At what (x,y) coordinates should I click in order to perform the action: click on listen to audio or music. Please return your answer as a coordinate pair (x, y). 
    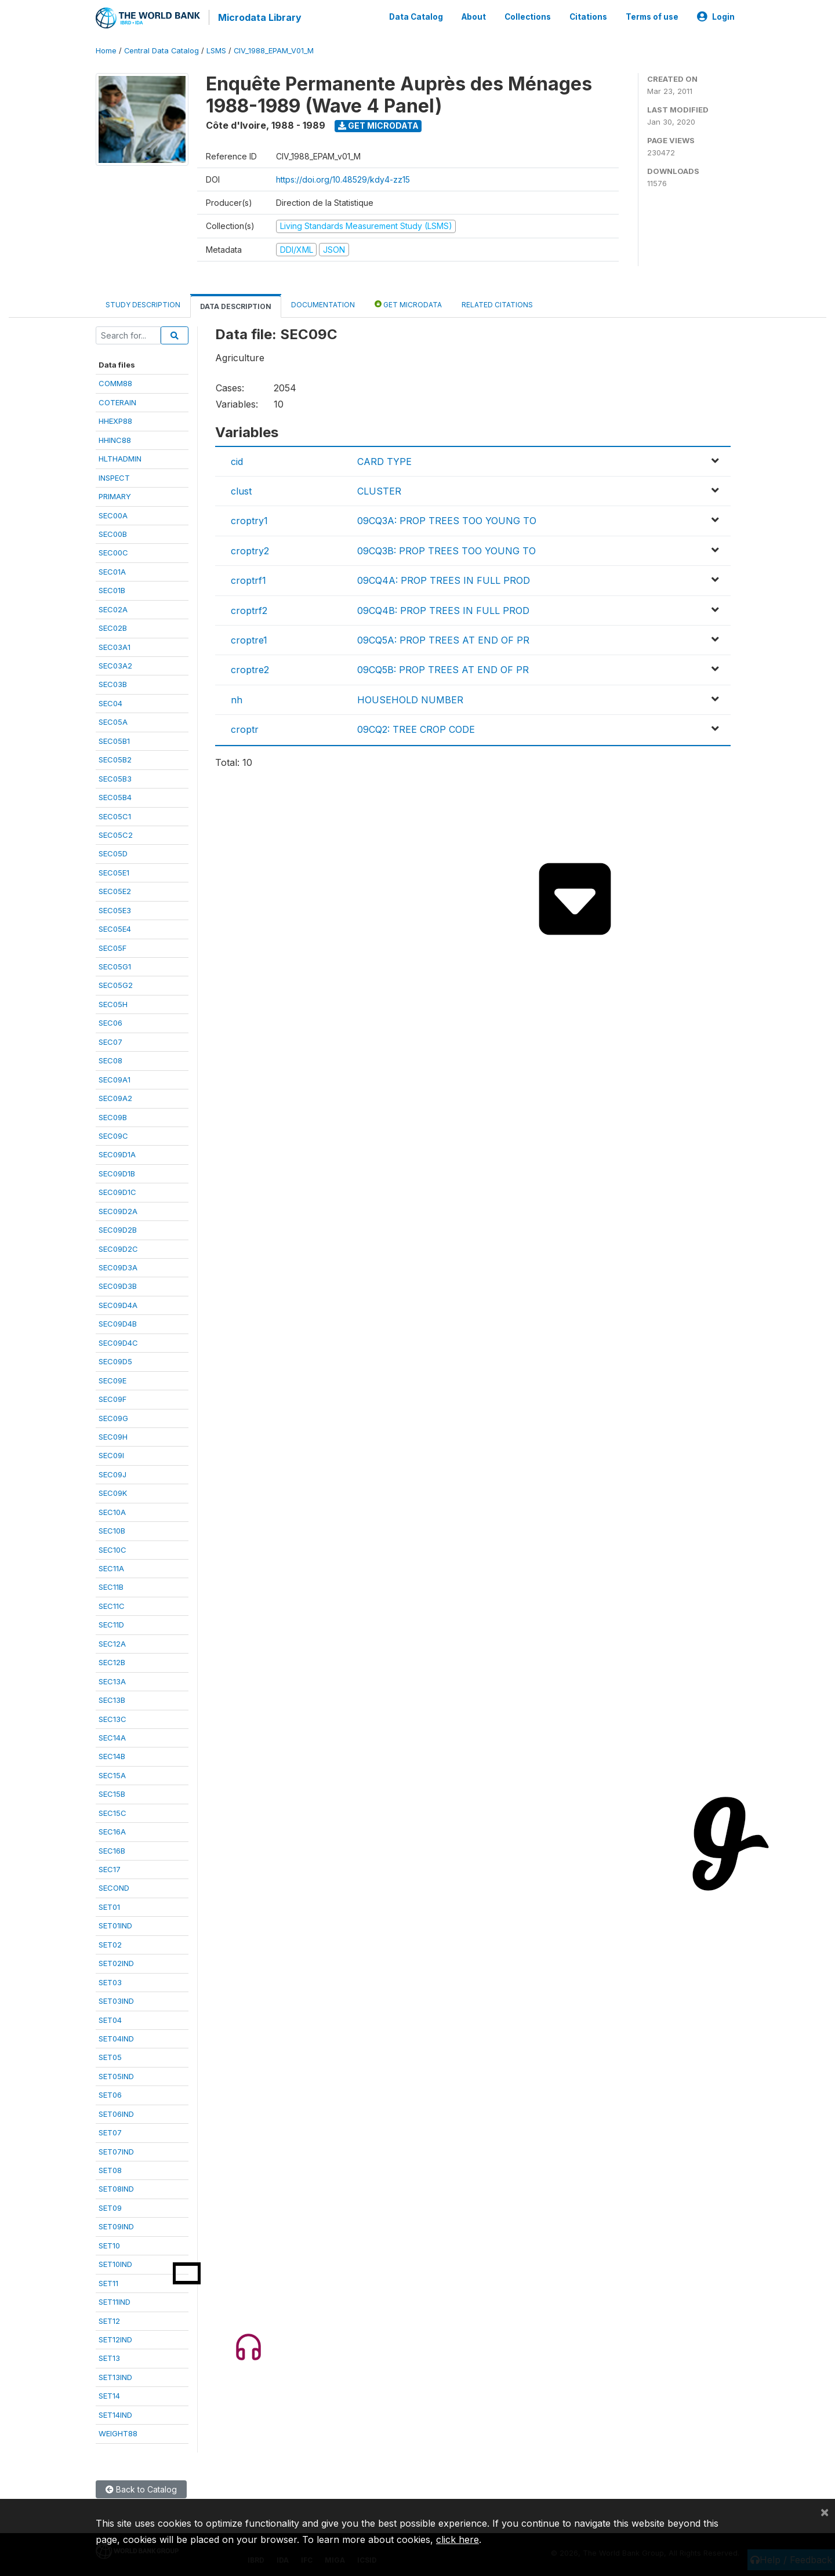
    Looking at the image, I should click on (248, 2348).